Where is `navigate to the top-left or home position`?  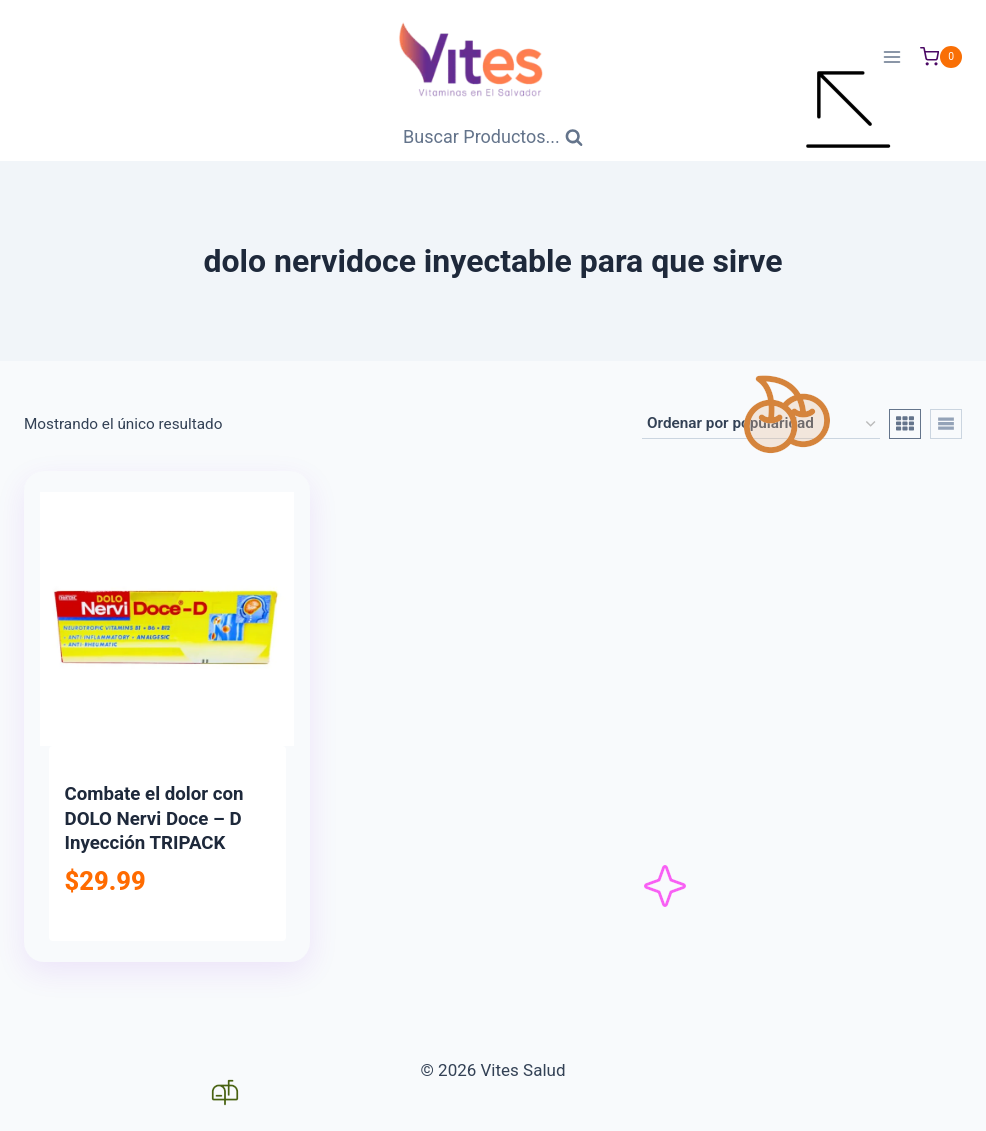 navigate to the top-left or home position is located at coordinates (844, 109).